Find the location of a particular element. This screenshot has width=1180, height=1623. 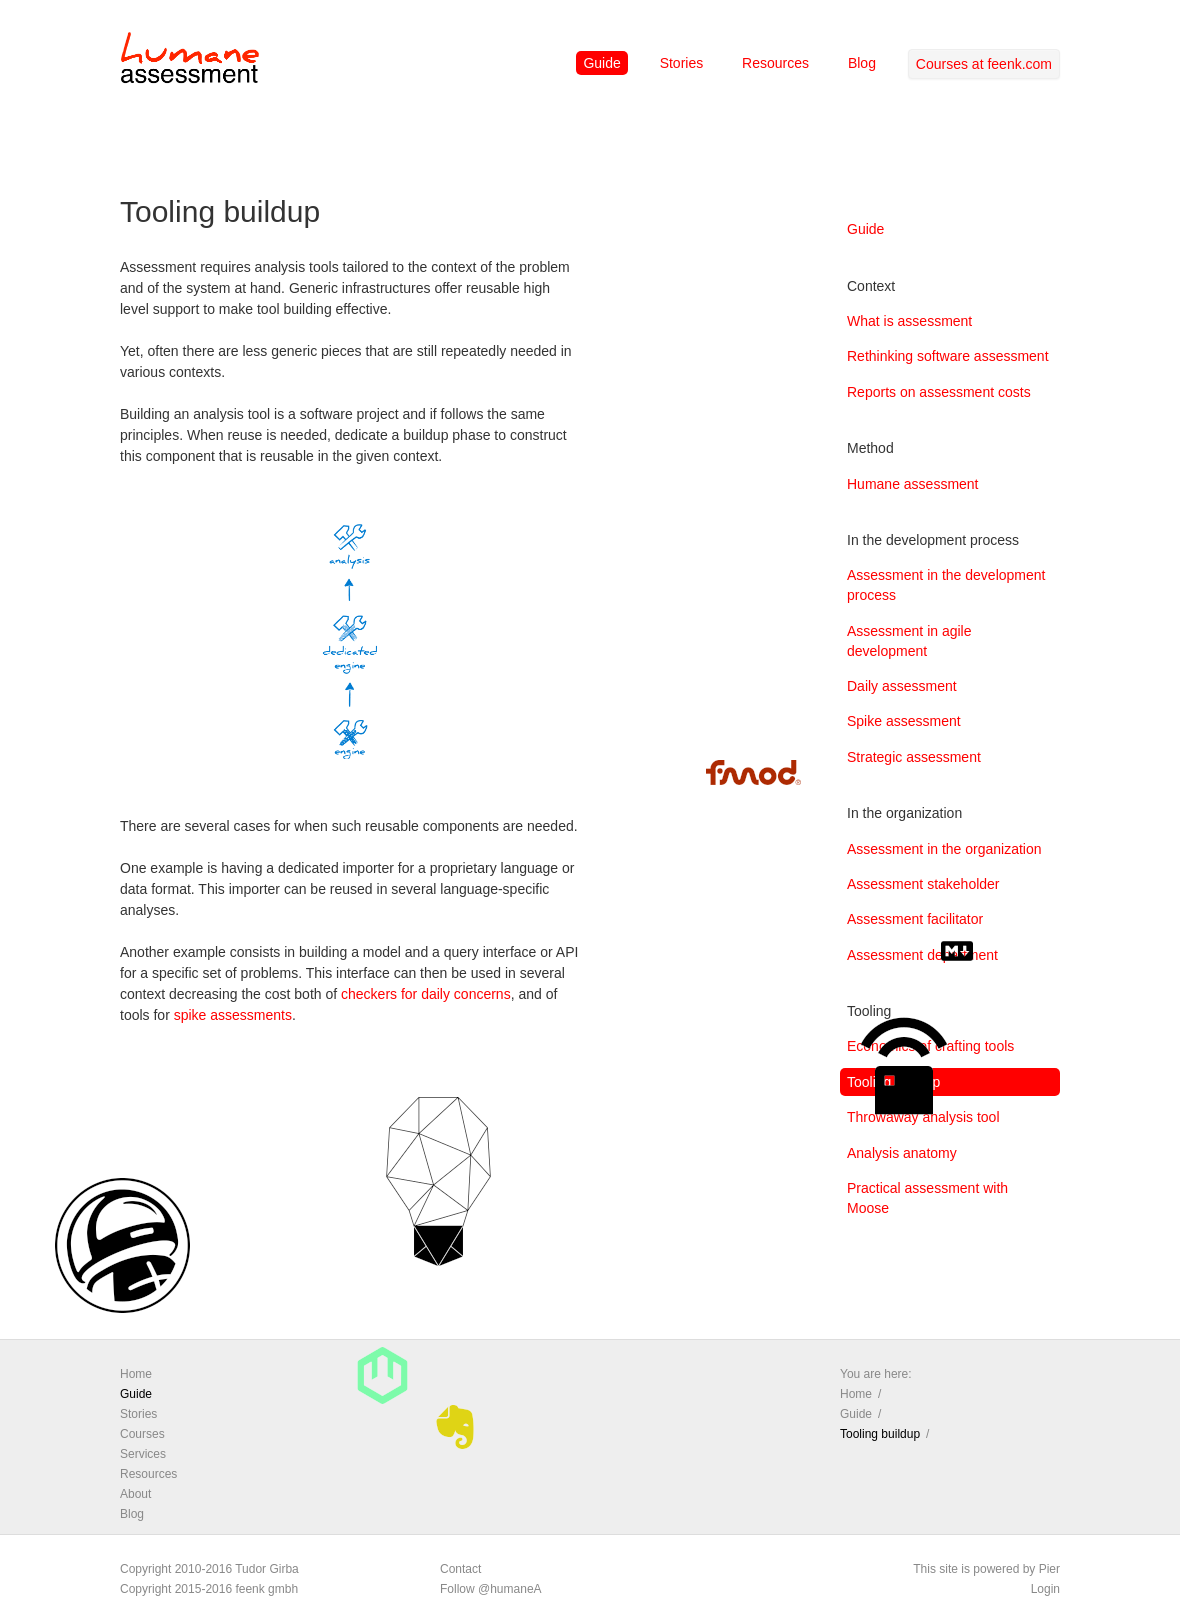

wasmcloud platform logo is located at coordinates (382, 1375).